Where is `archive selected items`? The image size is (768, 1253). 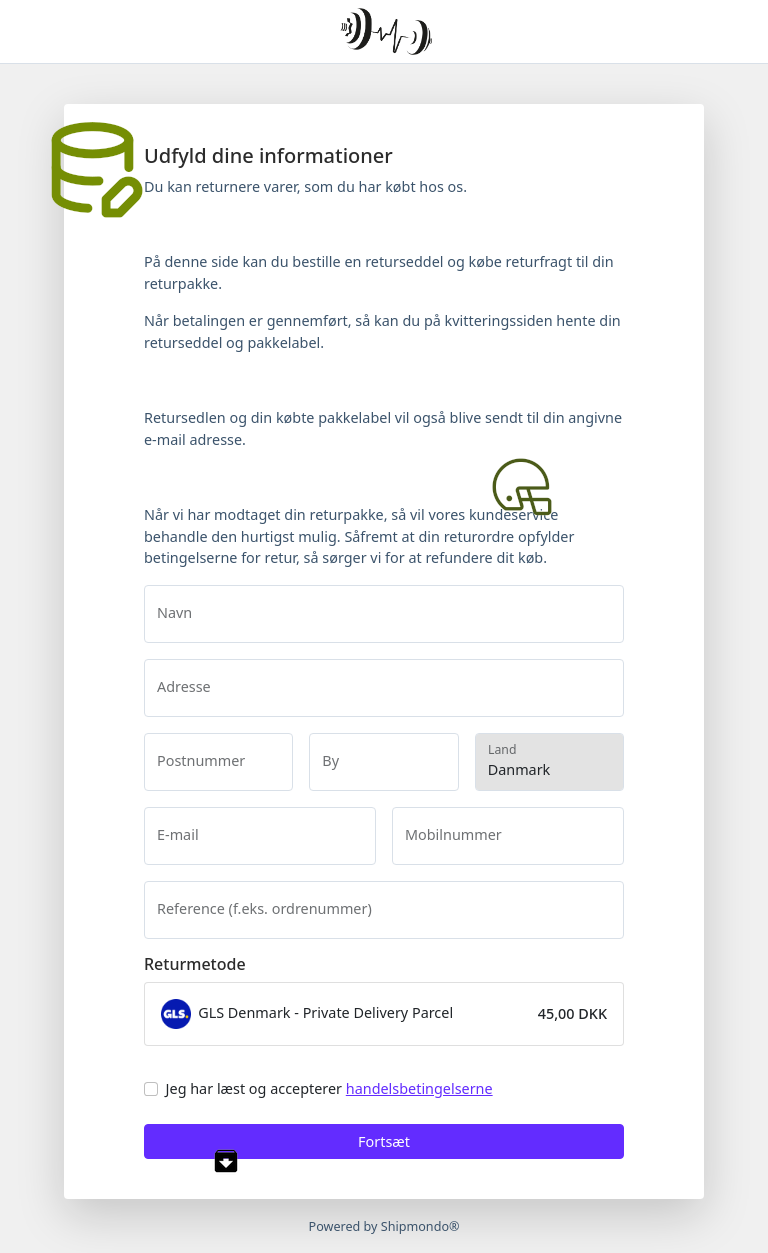
archive selected items is located at coordinates (226, 1161).